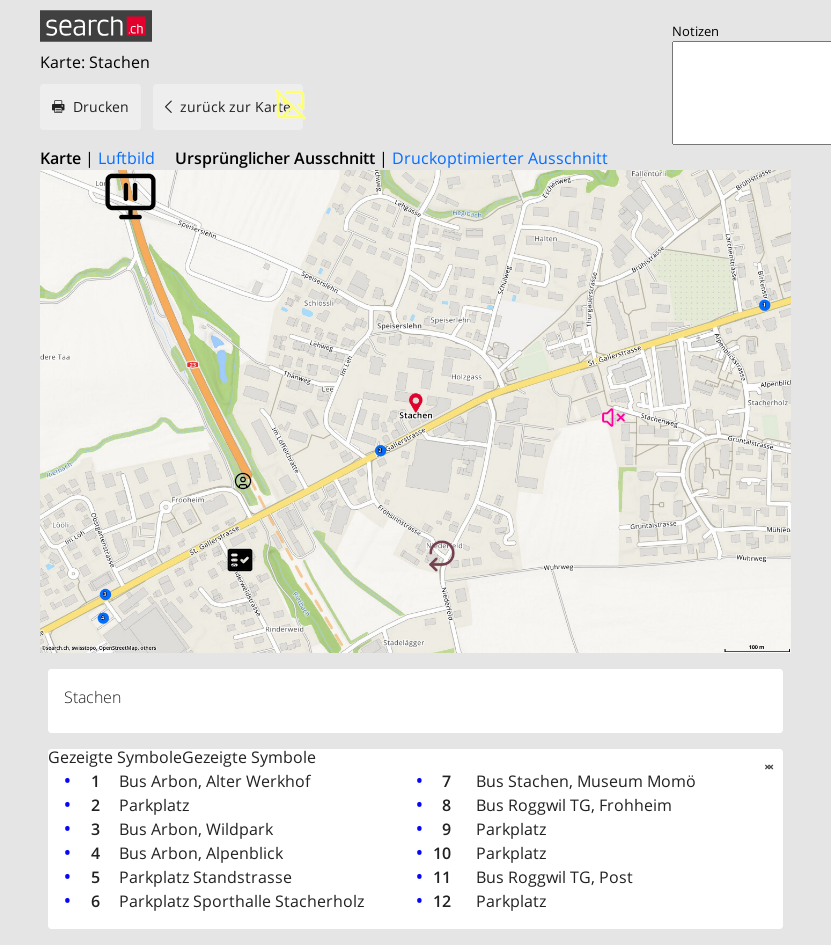 Image resolution: width=831 pixels, height=945 pixels. I want to click on view your profile, so click(243, 481).